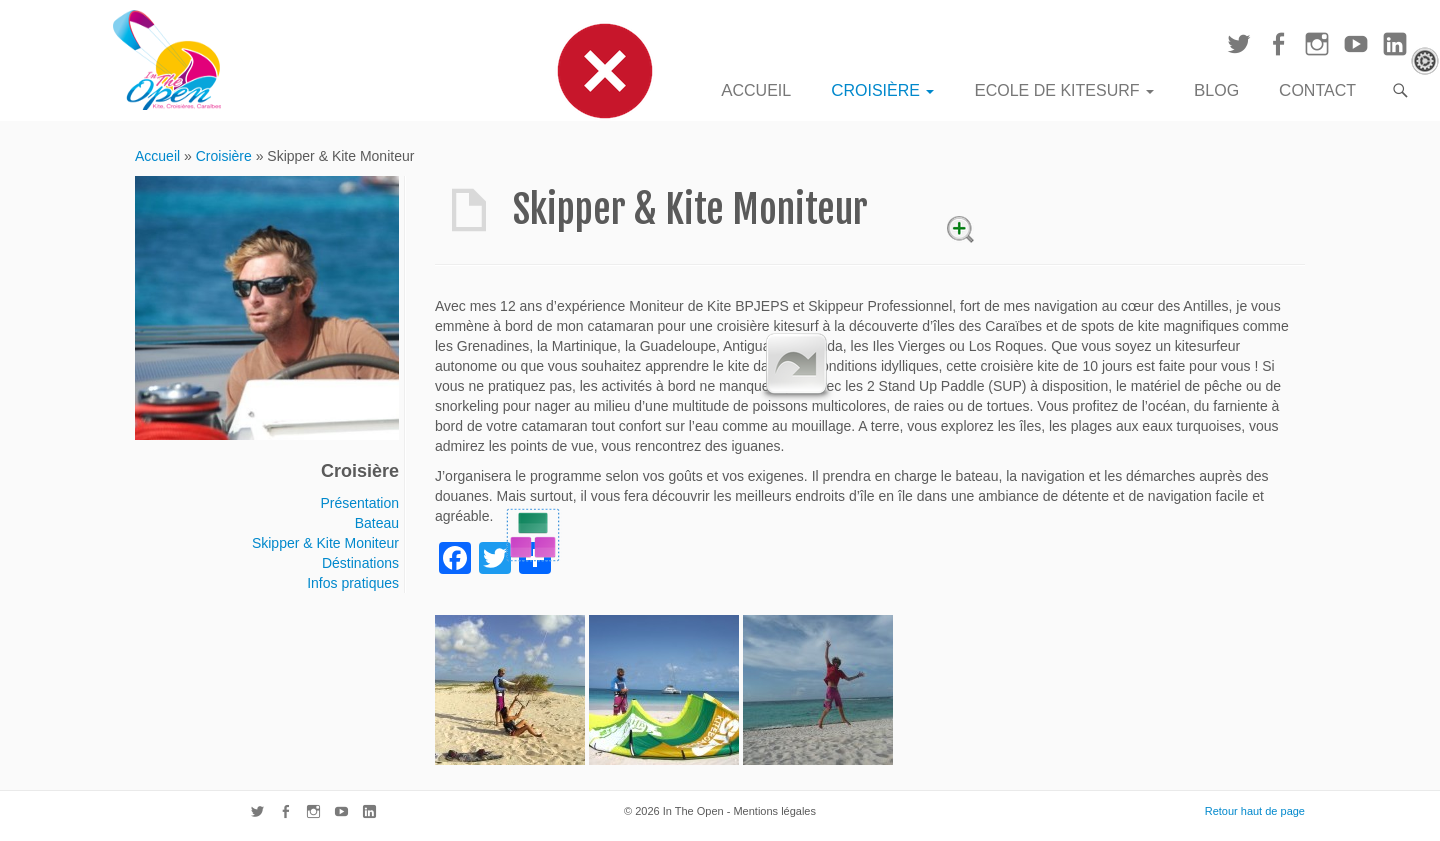  What do you see at coordinates (533, 535) in the screenshot?
I see `select all items in the current view` at bounding box center [533, 535].